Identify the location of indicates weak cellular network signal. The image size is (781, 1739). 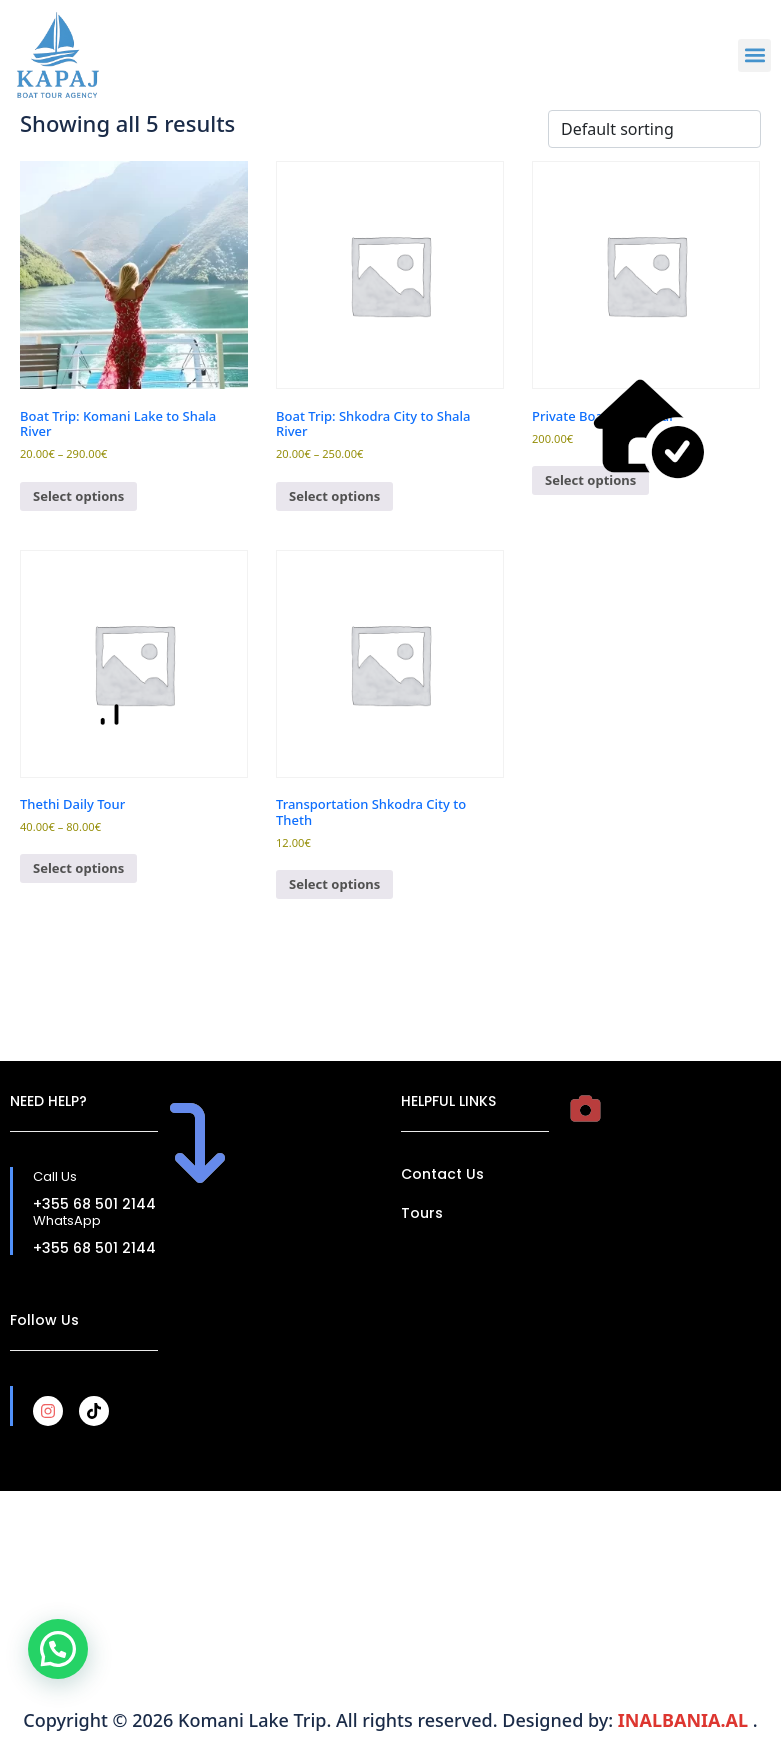
(133, 698).